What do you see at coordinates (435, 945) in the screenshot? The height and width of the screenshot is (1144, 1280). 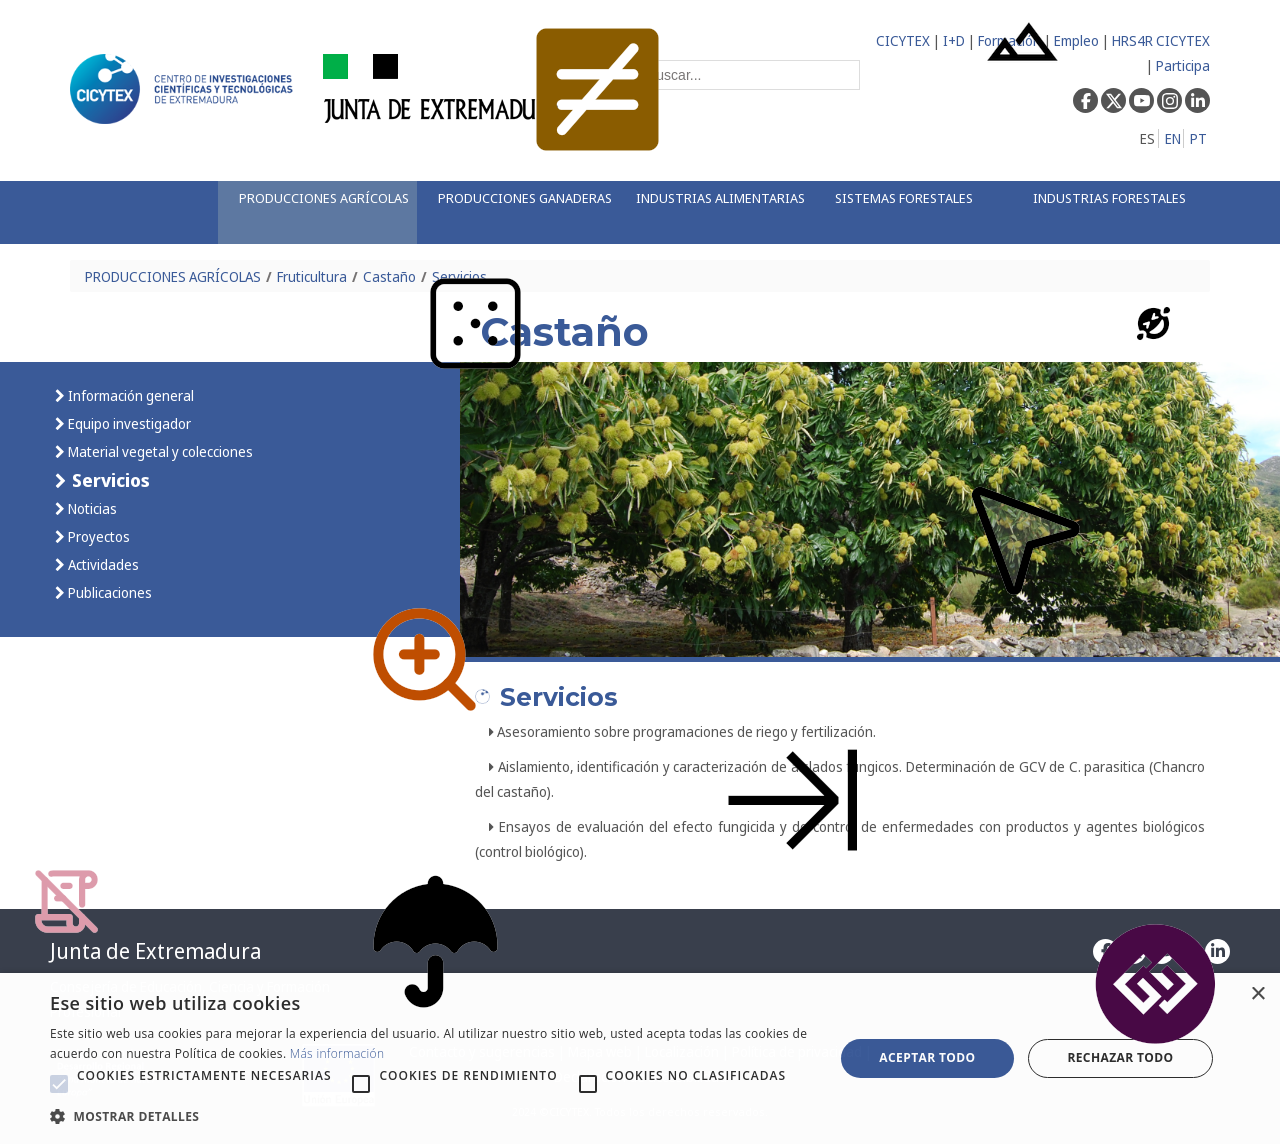 I see `view weather protection or rain forecast` at bounding box center [435, 945].